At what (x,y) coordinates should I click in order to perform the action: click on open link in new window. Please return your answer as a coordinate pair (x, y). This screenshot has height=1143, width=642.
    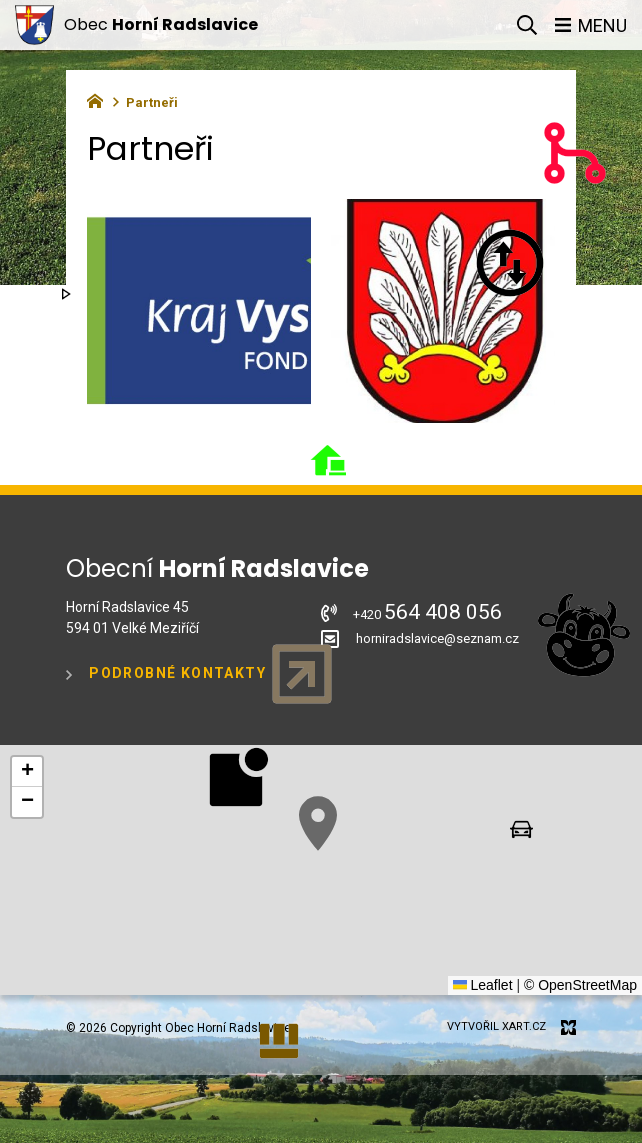
    Looking at the image, I should click on (302, 674).